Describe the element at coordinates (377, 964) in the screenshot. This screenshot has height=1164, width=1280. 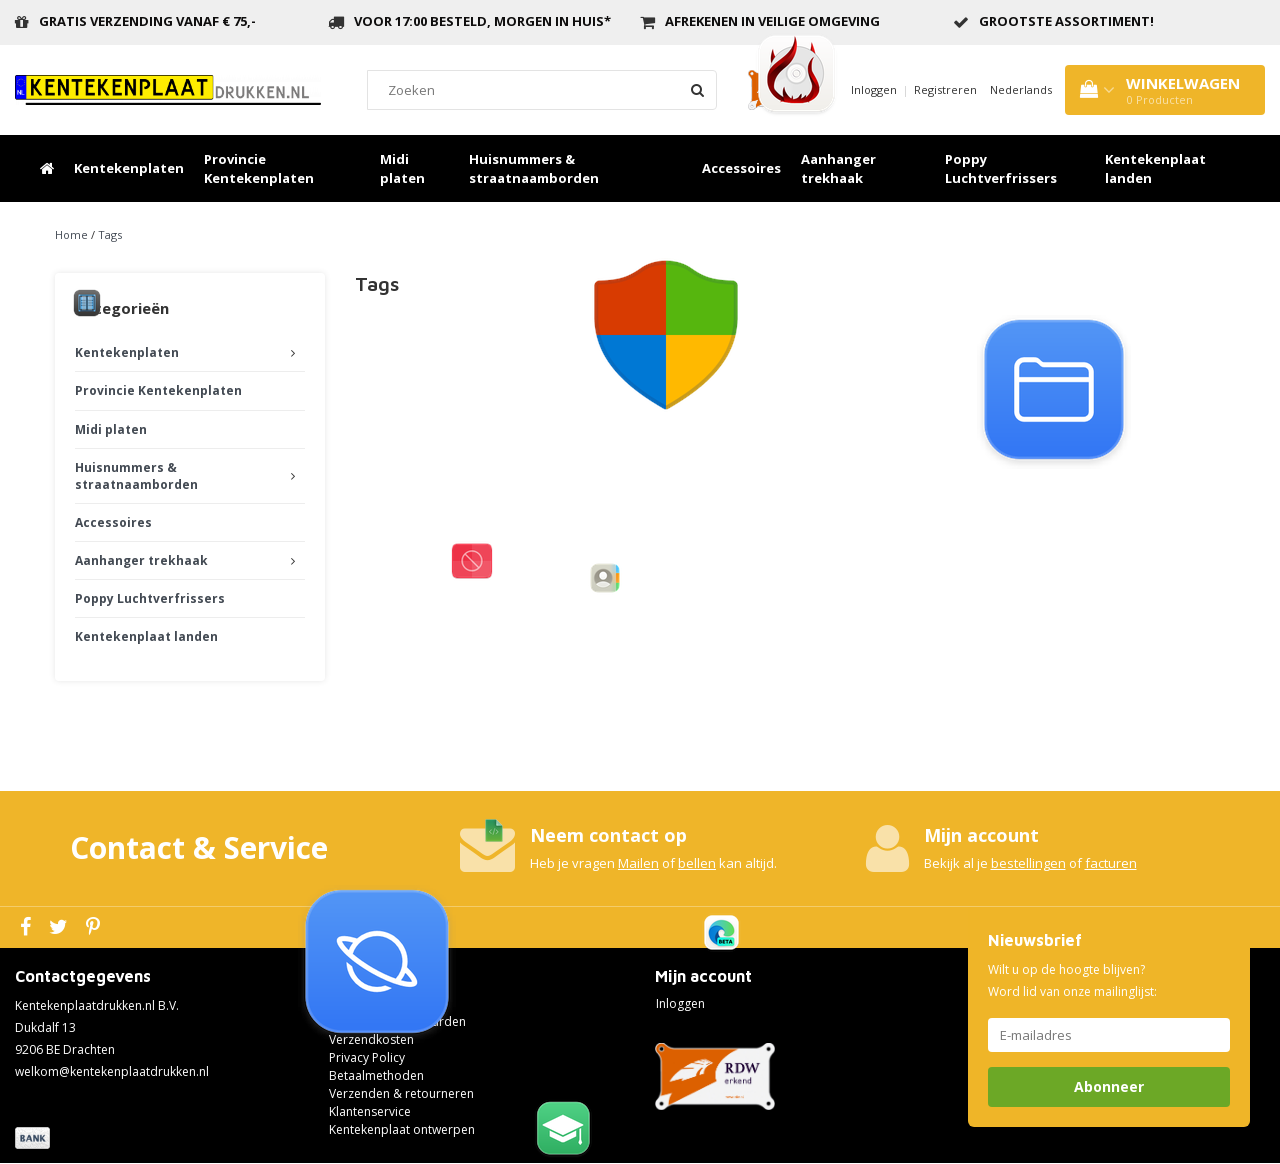
I see `open web browser preferences` at that location.